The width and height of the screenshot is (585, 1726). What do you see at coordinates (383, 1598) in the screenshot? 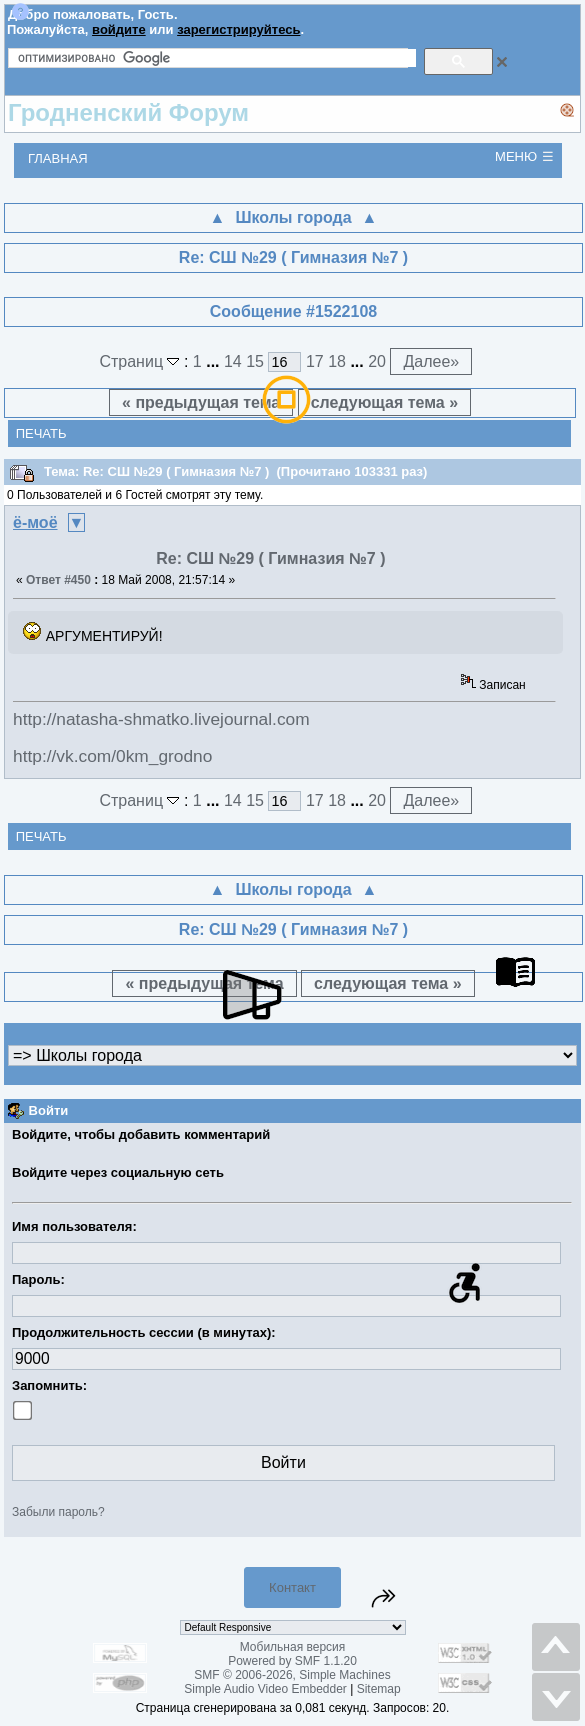
I see `forward message or content to multiple recipients` at bounding box center [383, 1598].